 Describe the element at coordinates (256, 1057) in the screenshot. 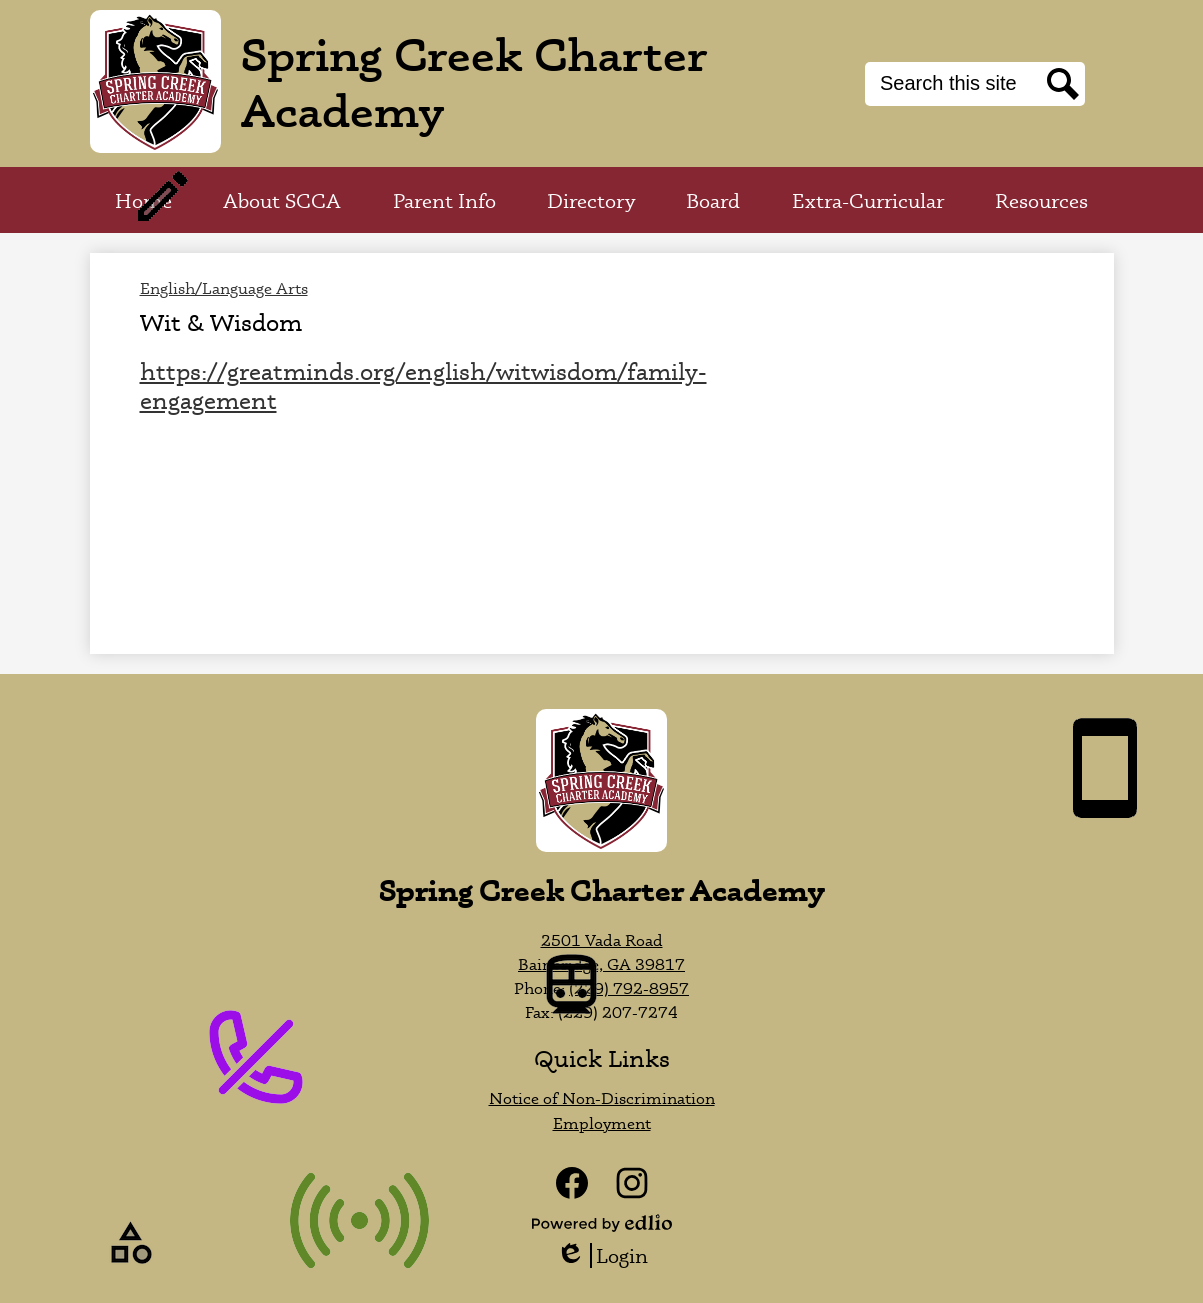

I see `mute or disable incoming calls` at that location.